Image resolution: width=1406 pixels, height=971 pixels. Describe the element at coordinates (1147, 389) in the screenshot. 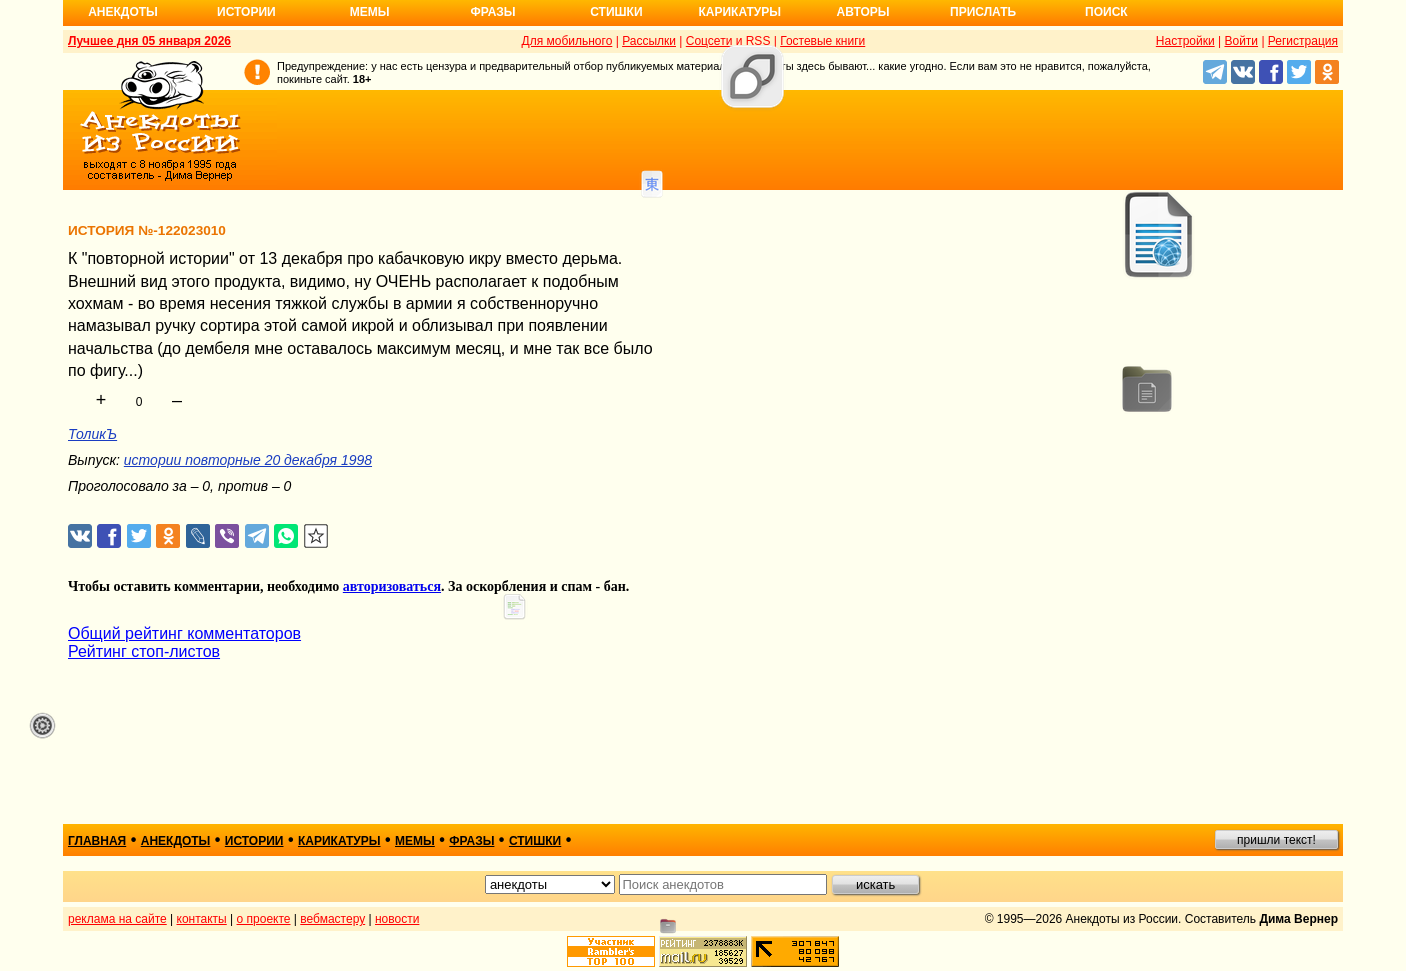

I see `open your documents folder` at that location.